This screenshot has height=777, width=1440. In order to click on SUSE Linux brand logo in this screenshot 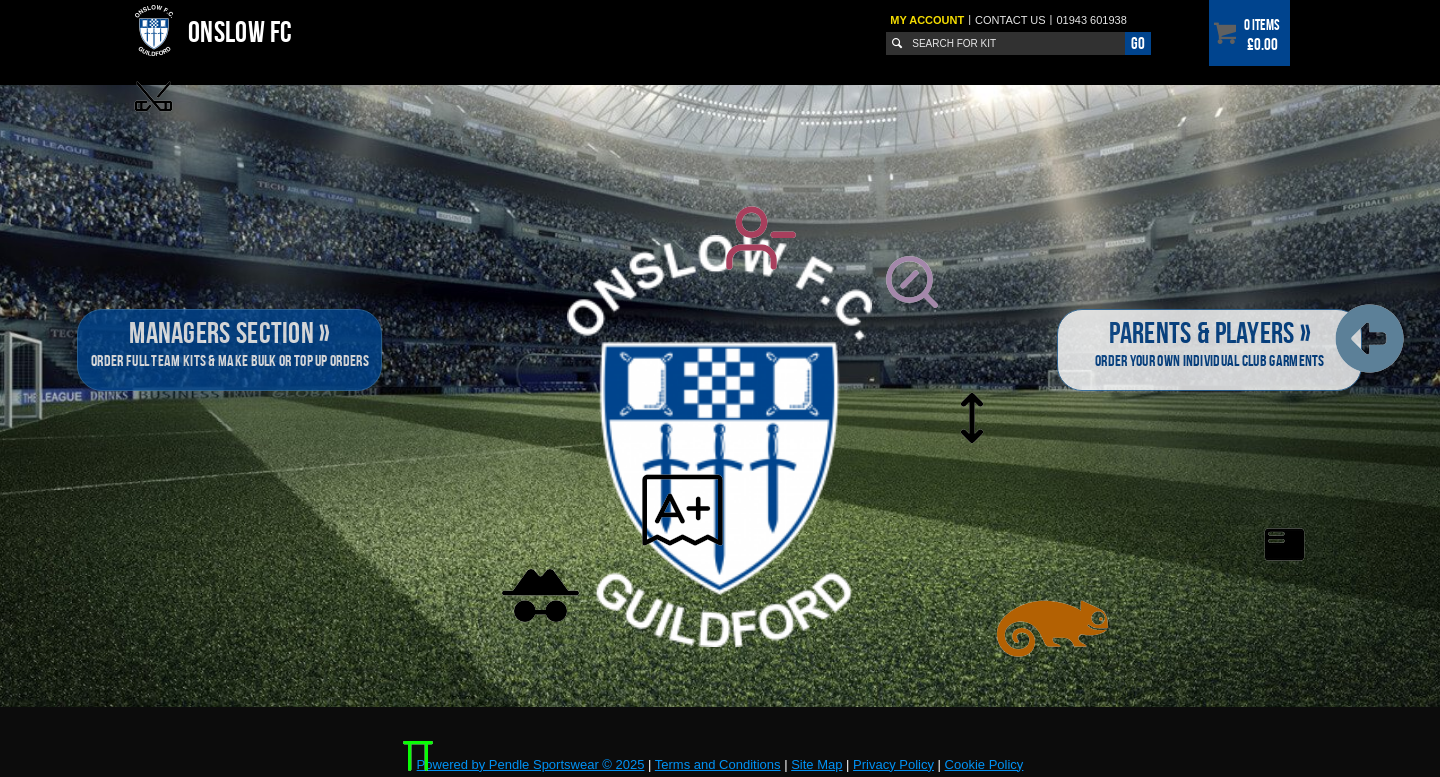, I will do `click(1052, 628)`.